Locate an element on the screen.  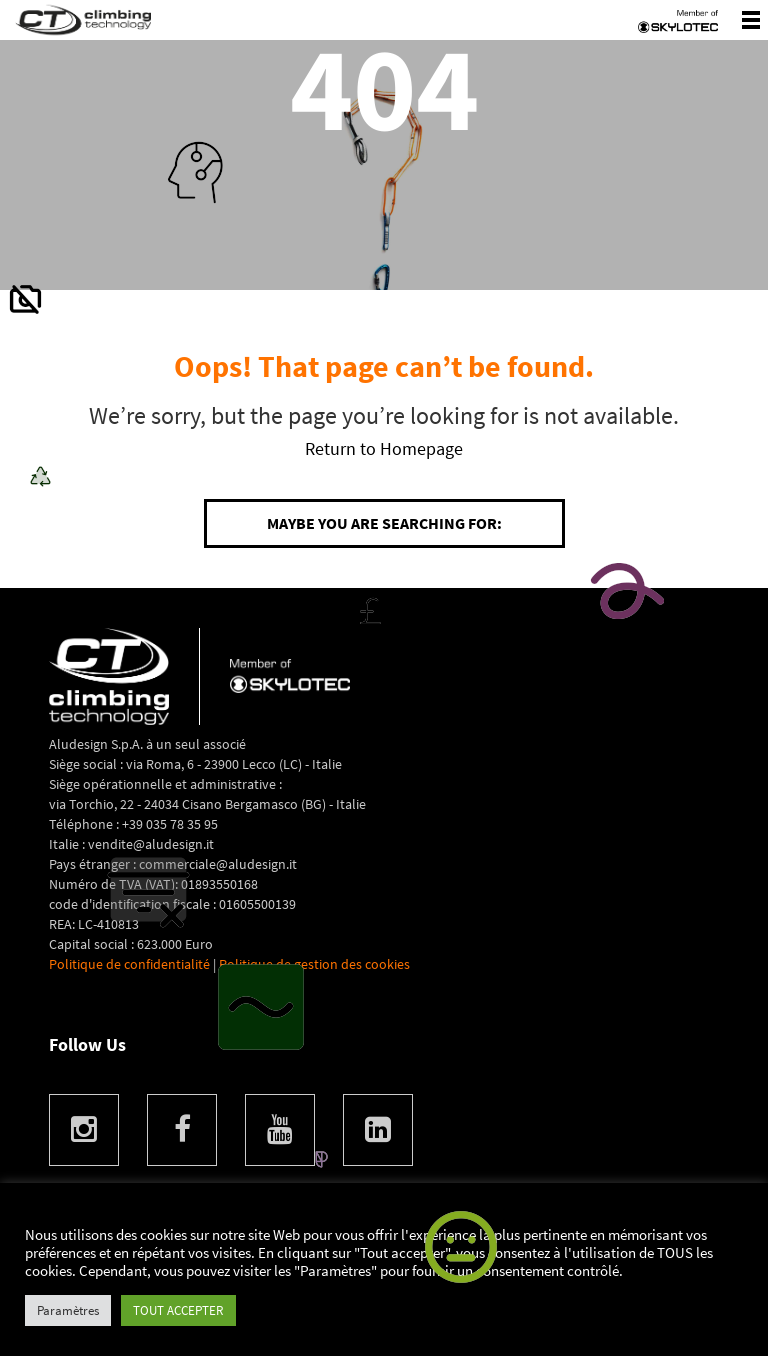
indicates british pound sterling currency is located at coordinates (371, 611).